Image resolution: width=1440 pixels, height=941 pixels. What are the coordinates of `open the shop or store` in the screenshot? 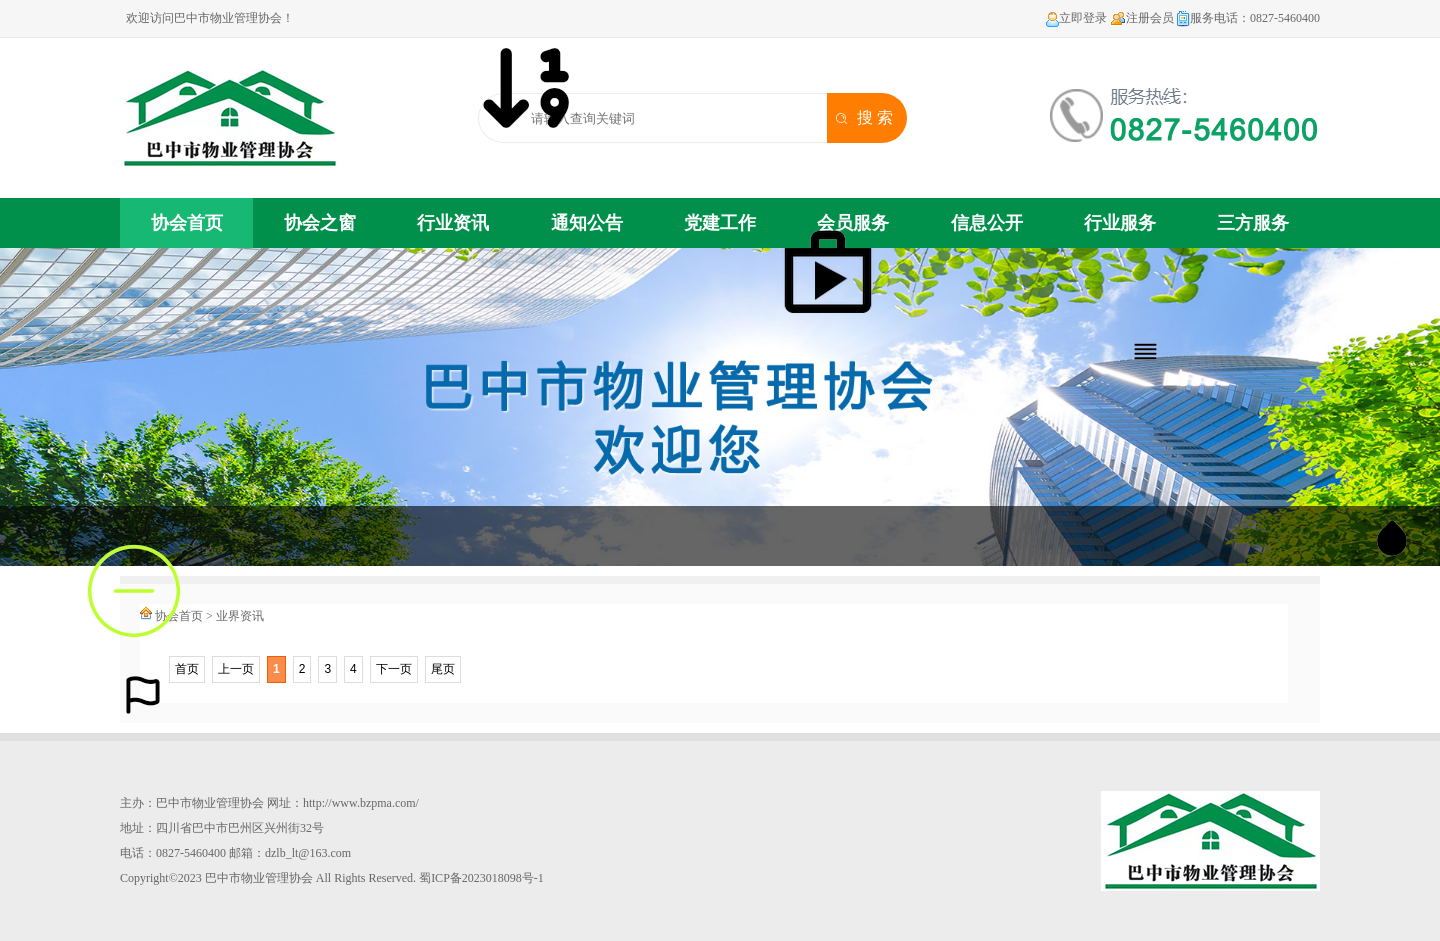 It's located at (828, 274).